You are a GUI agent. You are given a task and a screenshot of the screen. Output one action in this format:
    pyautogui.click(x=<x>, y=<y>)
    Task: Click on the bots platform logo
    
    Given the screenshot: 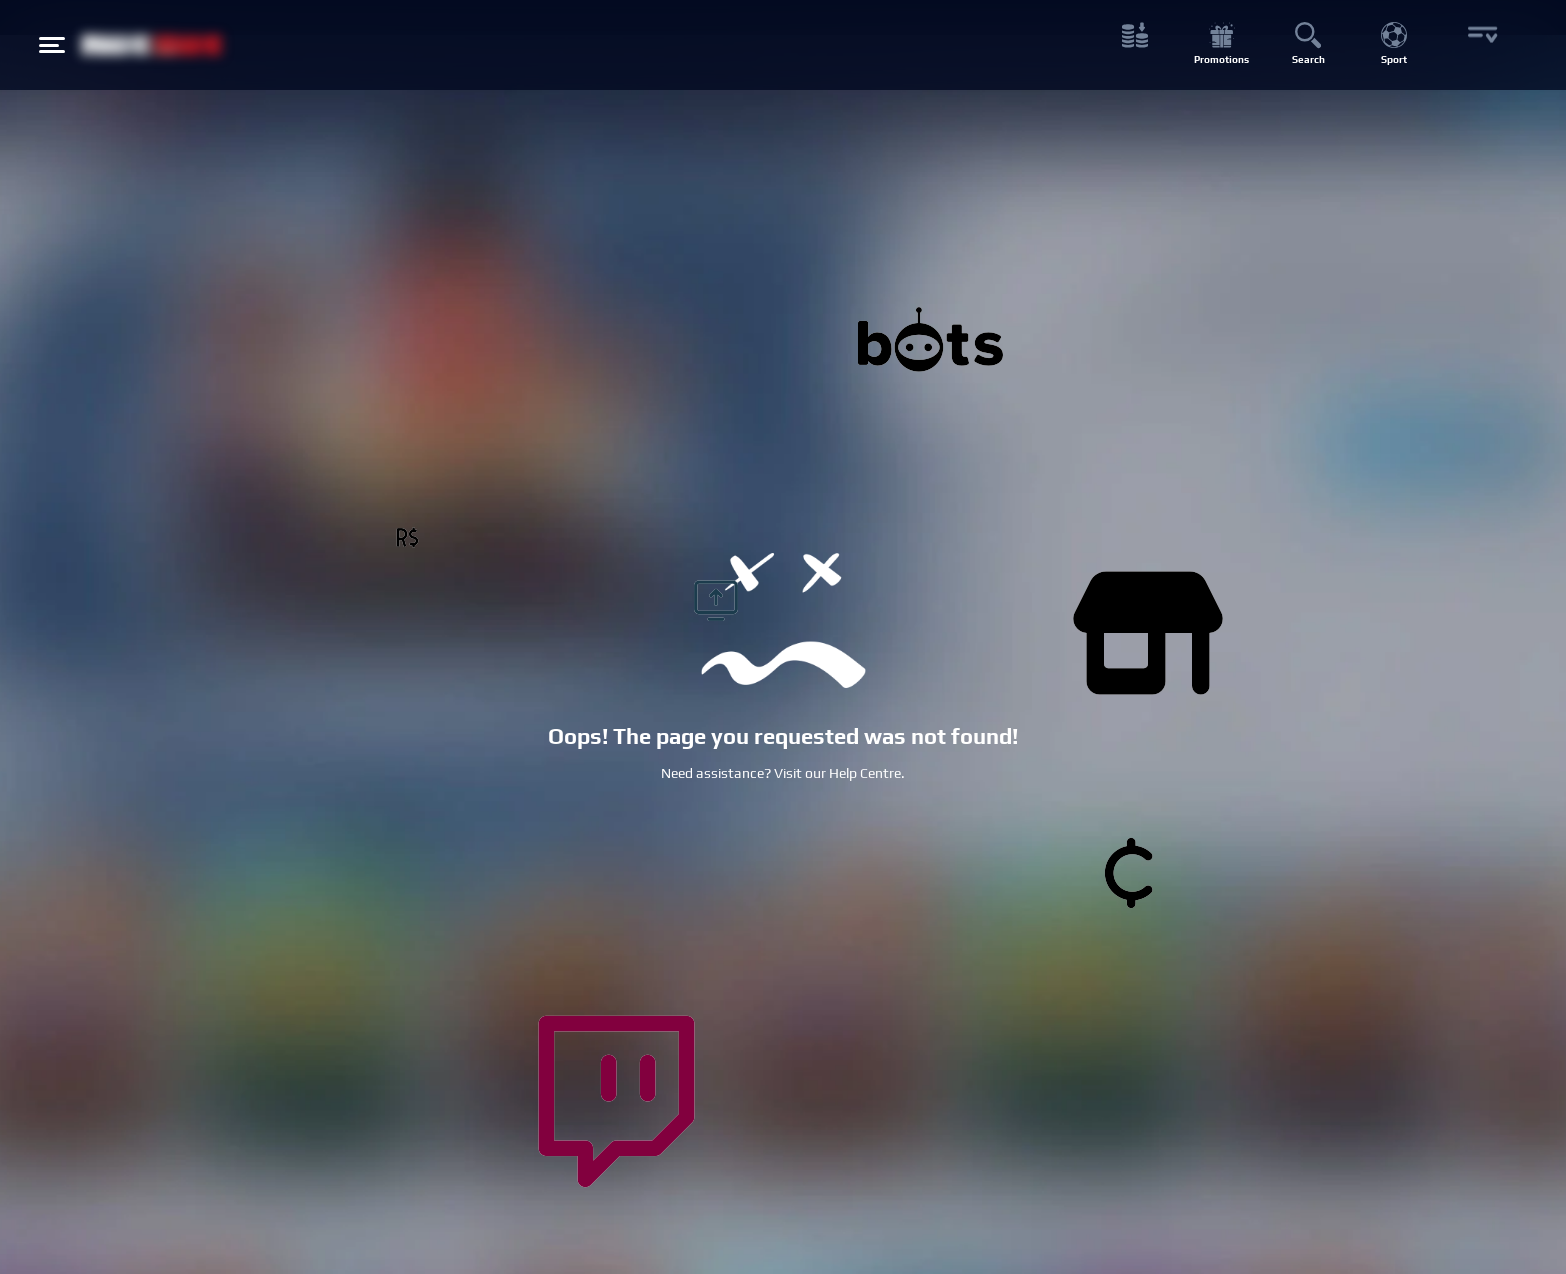 What is the action you would take?
    pyautogui.click(x=930, y=345)
    